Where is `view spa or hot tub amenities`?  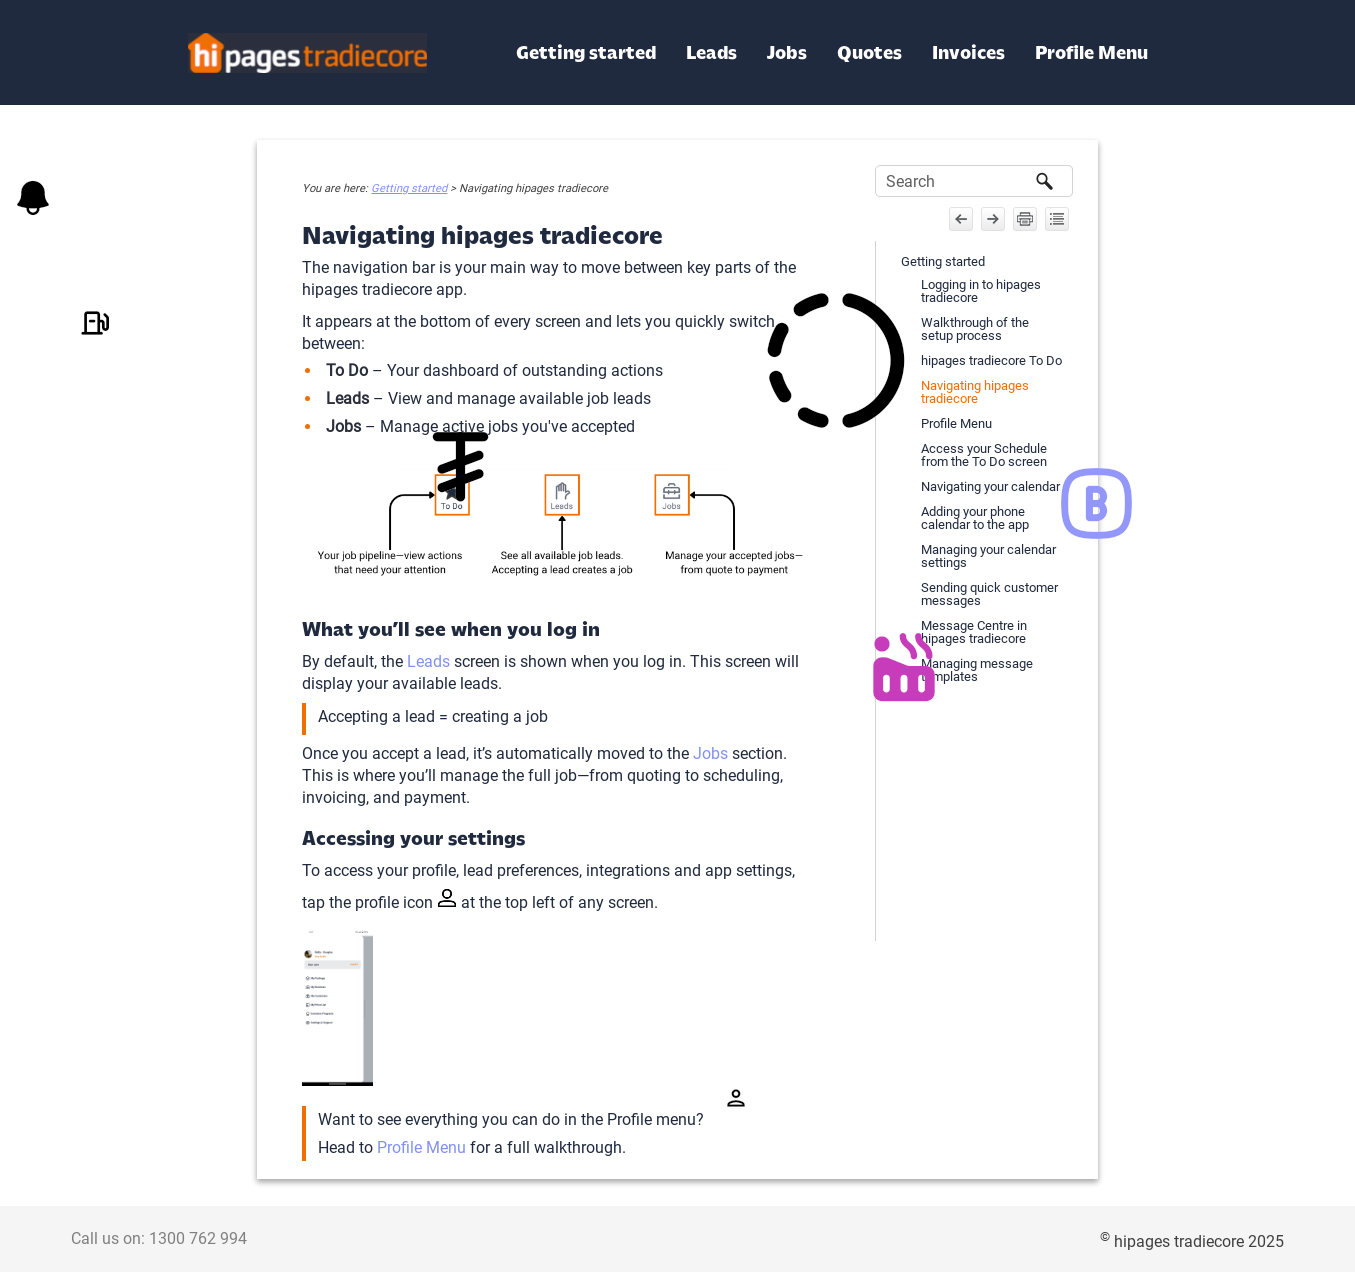
view spa or hot tub amenities is located at coordinates (904, 666).